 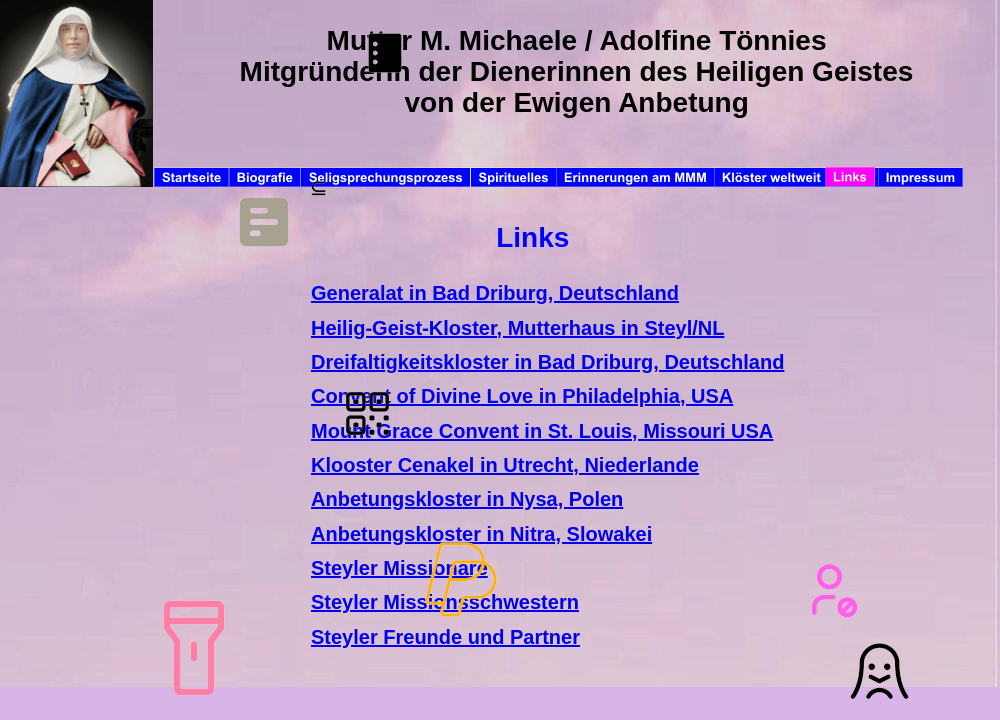 What do you see at coordinates (879, 674) in the screenshot?
I see `indicates linux operating system compatibility` at bounding box center [879, 674].